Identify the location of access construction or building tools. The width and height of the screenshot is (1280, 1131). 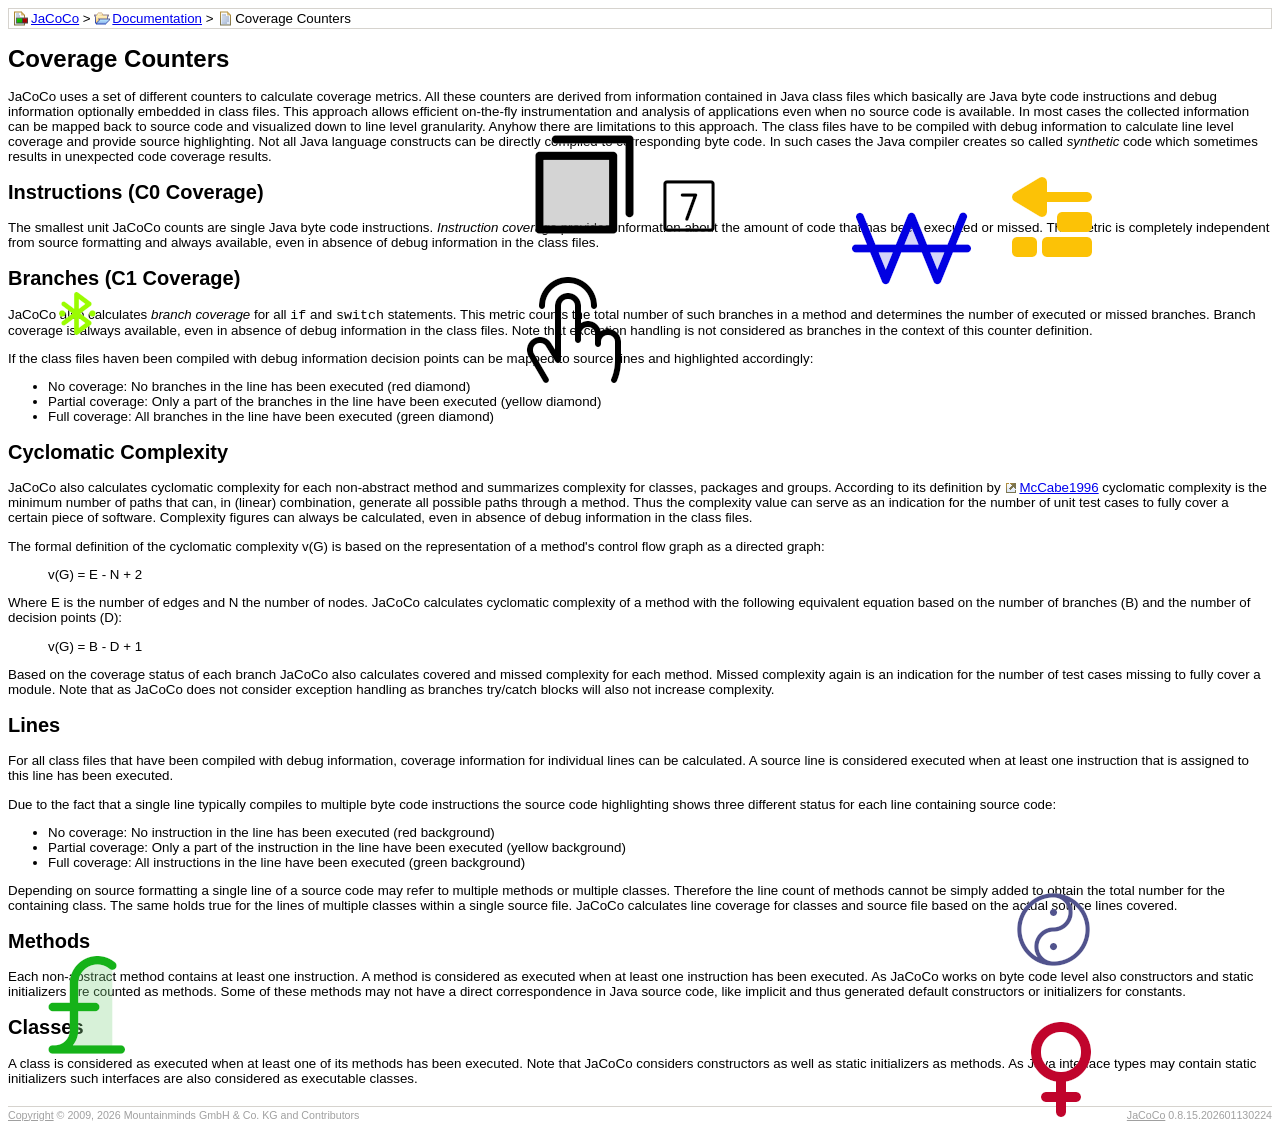
(1052, 217).